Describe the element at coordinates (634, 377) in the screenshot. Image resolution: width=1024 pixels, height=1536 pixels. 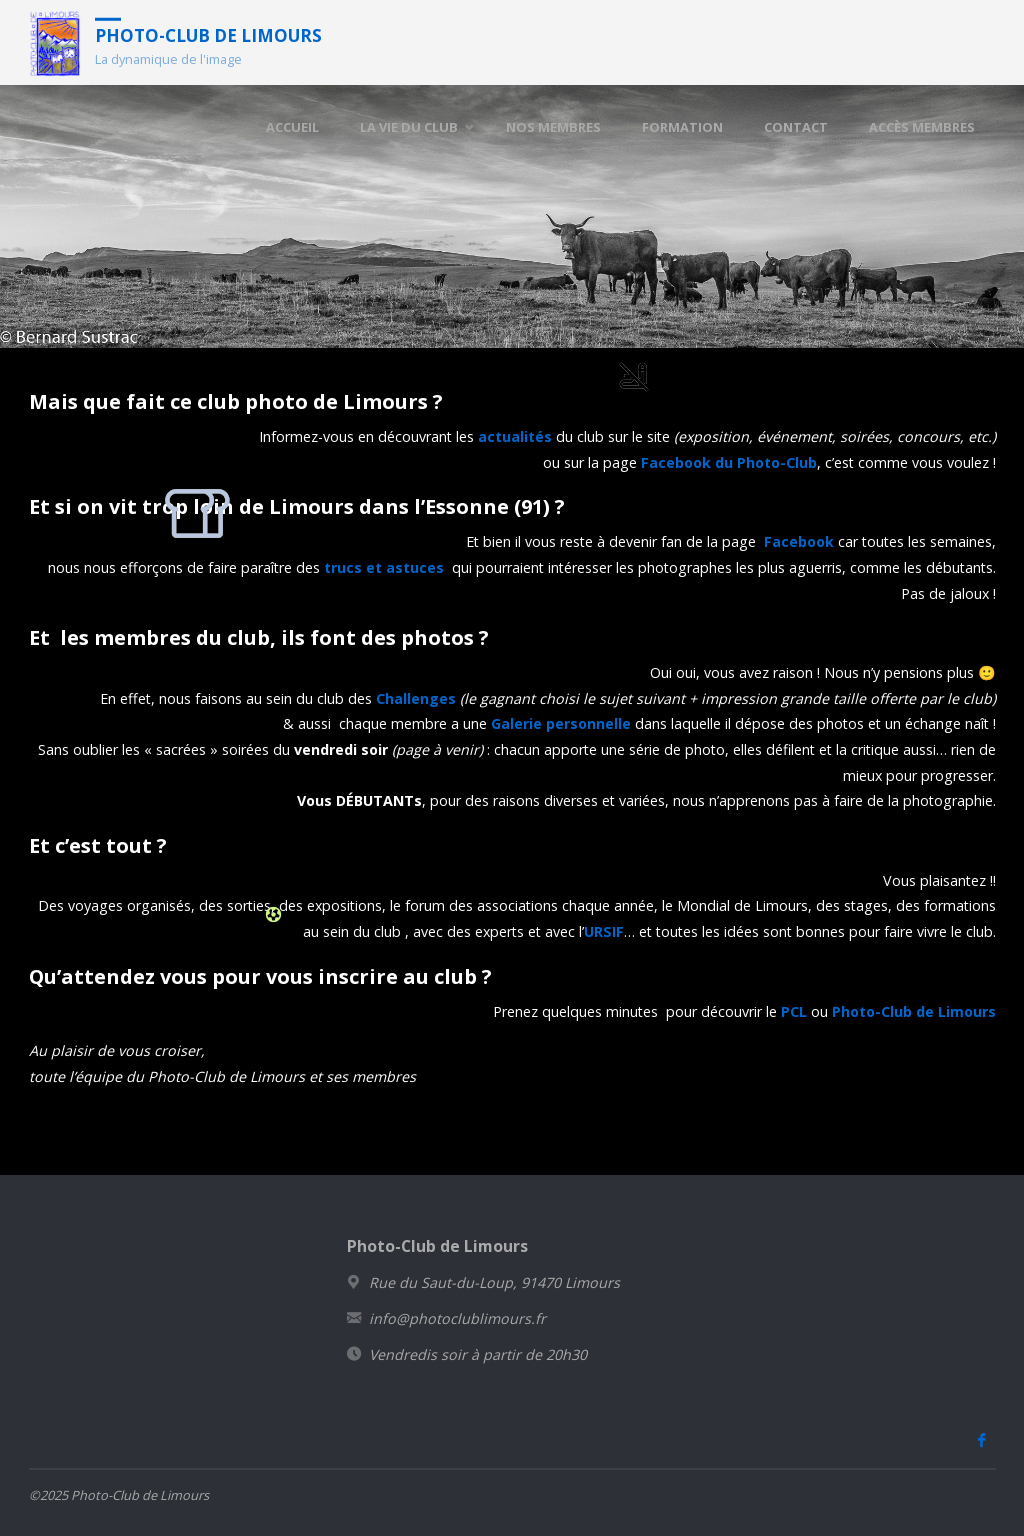
I see `writing or editing is disabled` at that location.